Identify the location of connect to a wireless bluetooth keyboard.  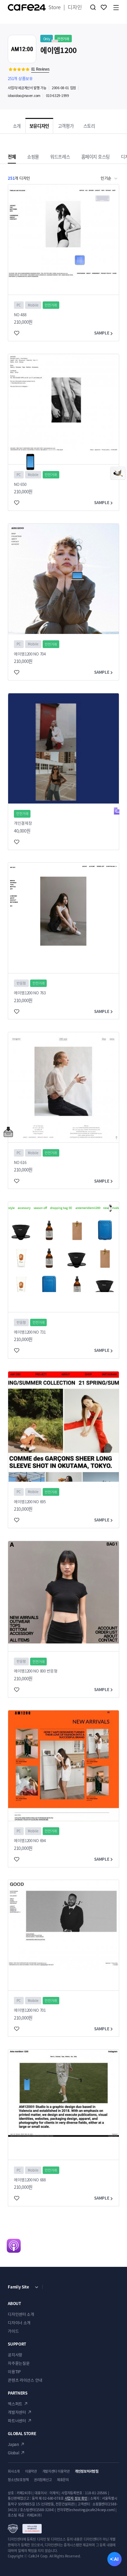
(55, 41).